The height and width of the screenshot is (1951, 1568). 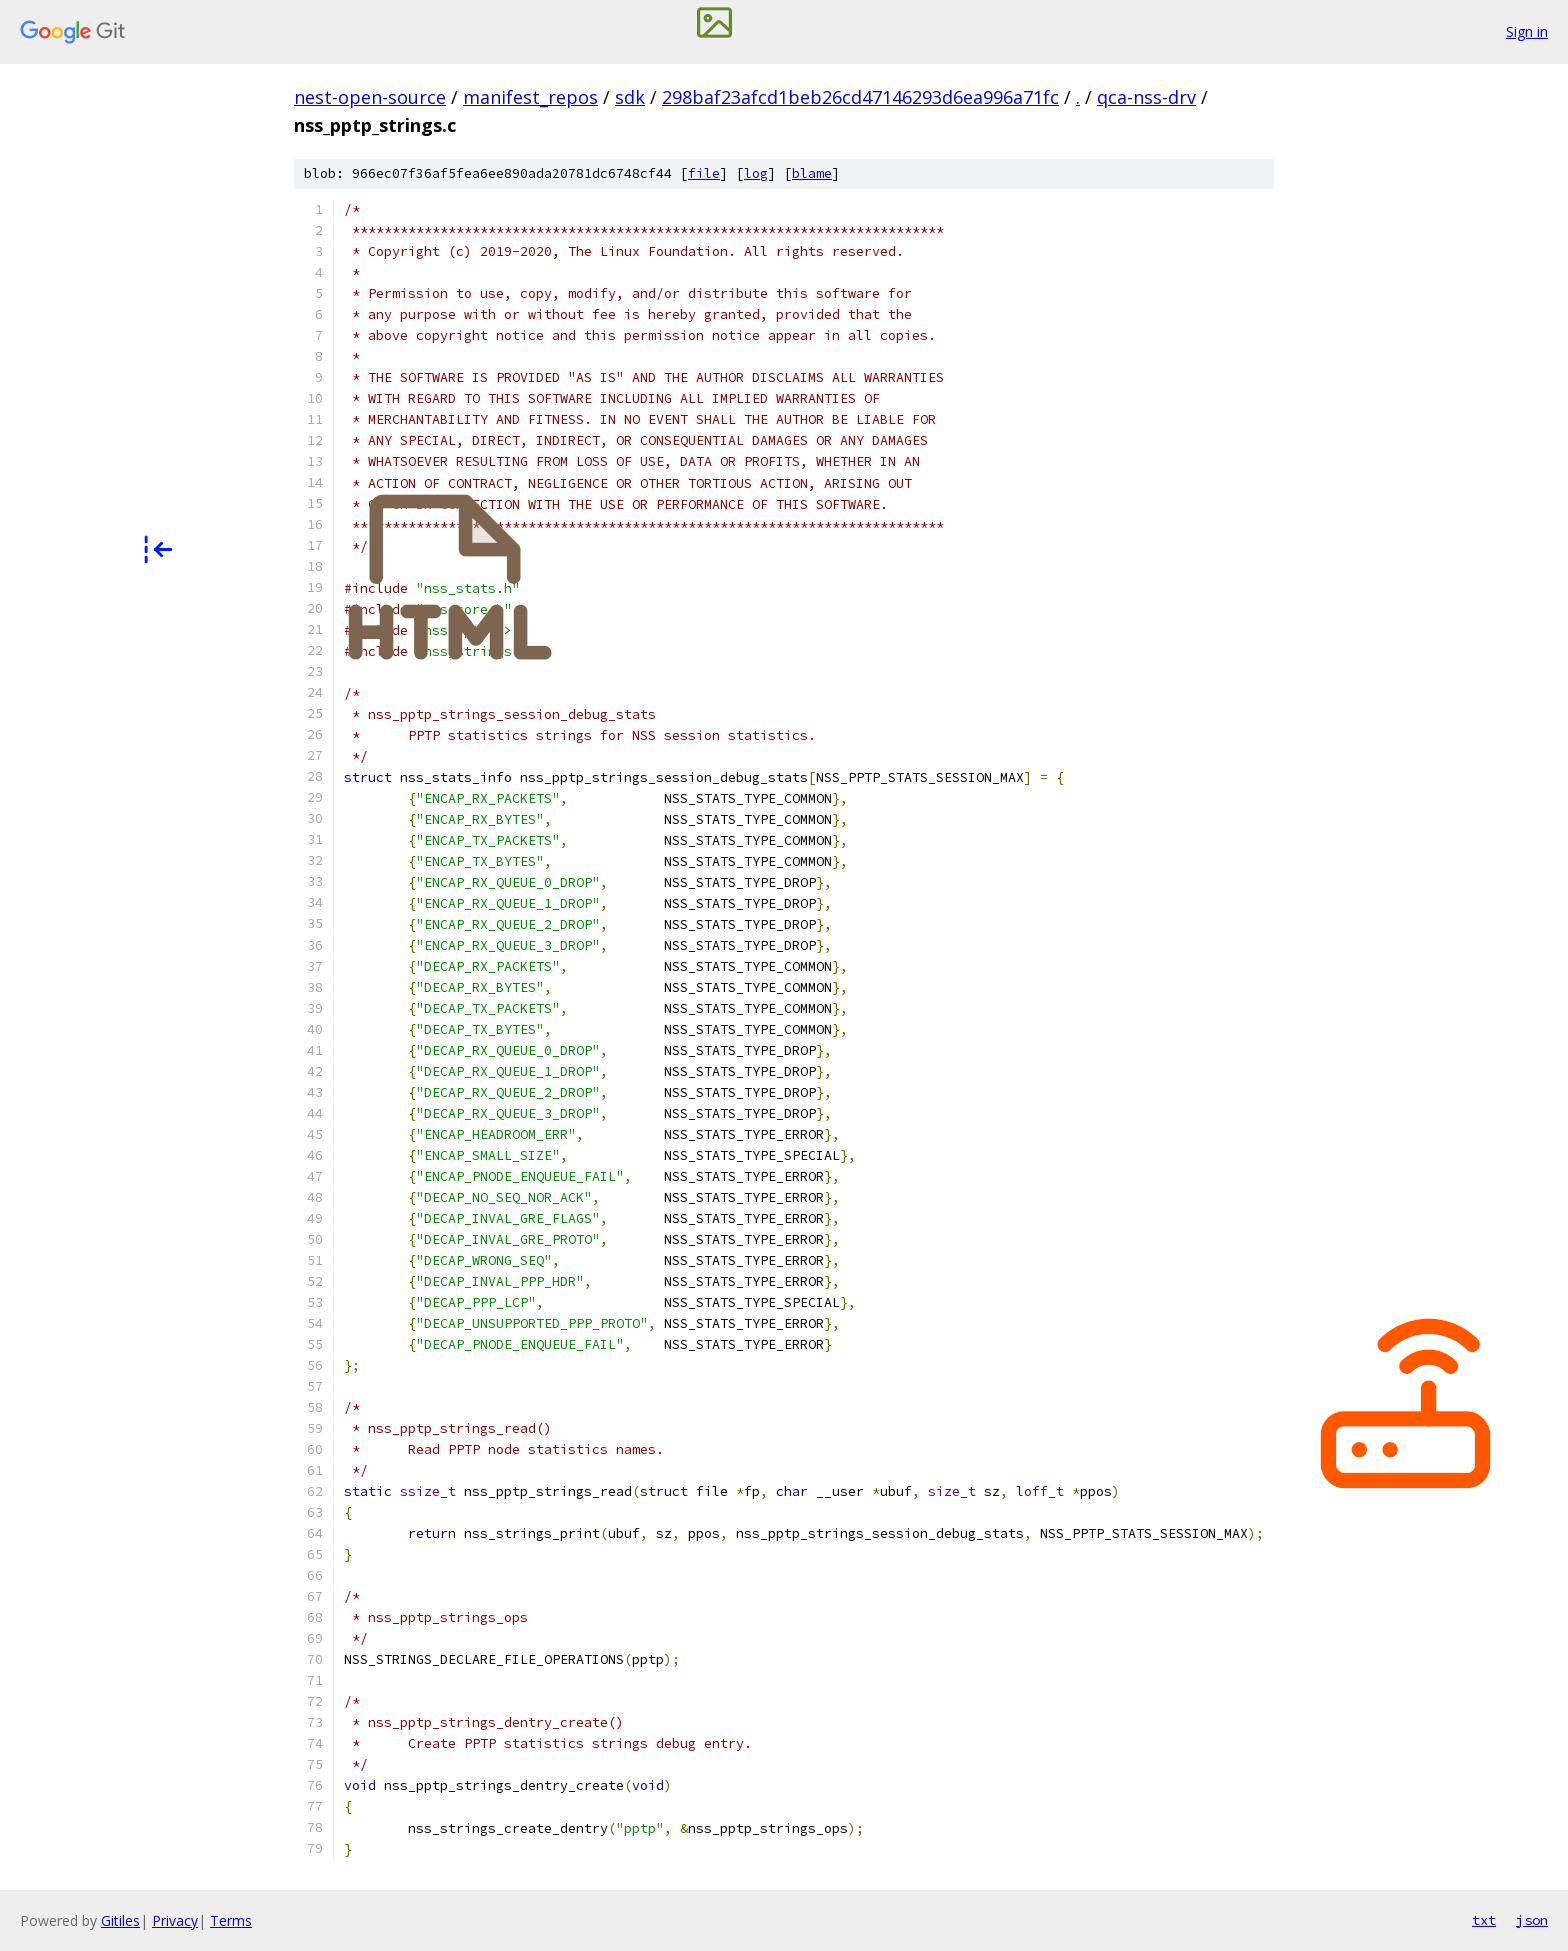 What do you see at coordinates (714, 22) in the screenshot?
I see `view media file` at bounding box center [714, 22].